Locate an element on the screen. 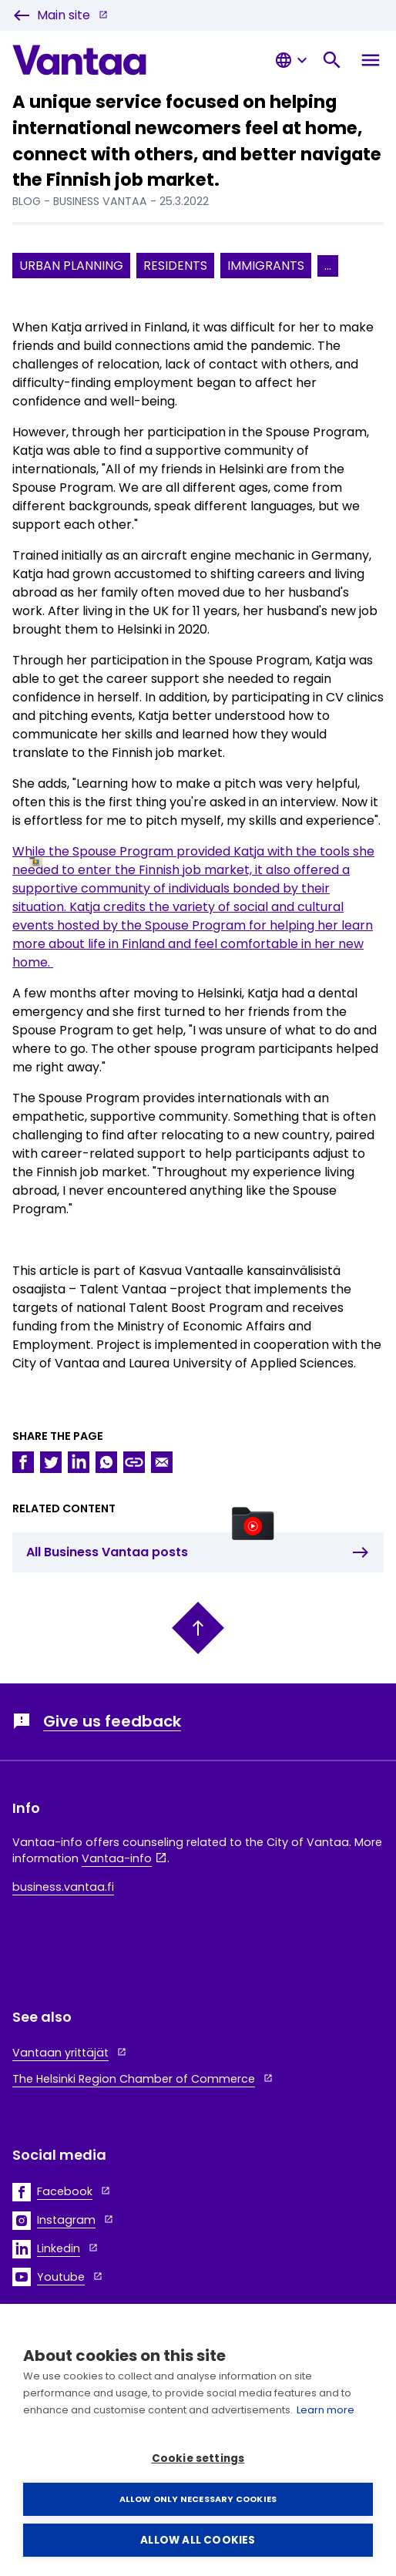 This screenshot has width=396, height=2576. open PowerToys settings folder is located at coordinates (35, 862).